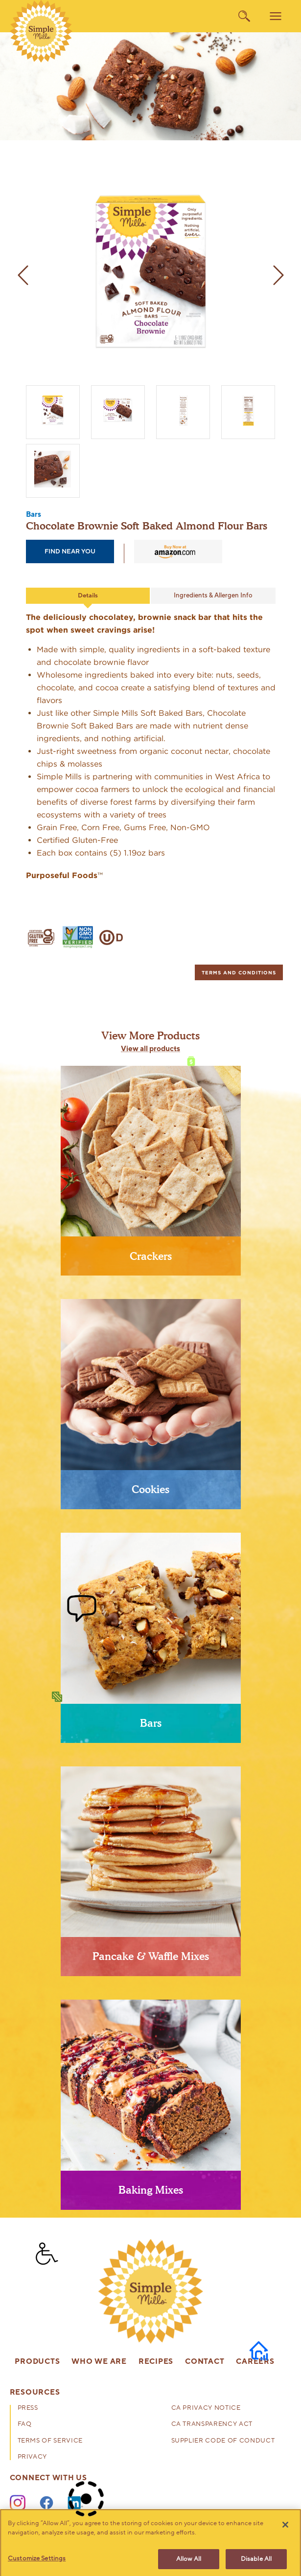  Describe the element at coordinates (45, 2254) in the screenshot. I see `indicates wheelchair accessible facilities` at that location.